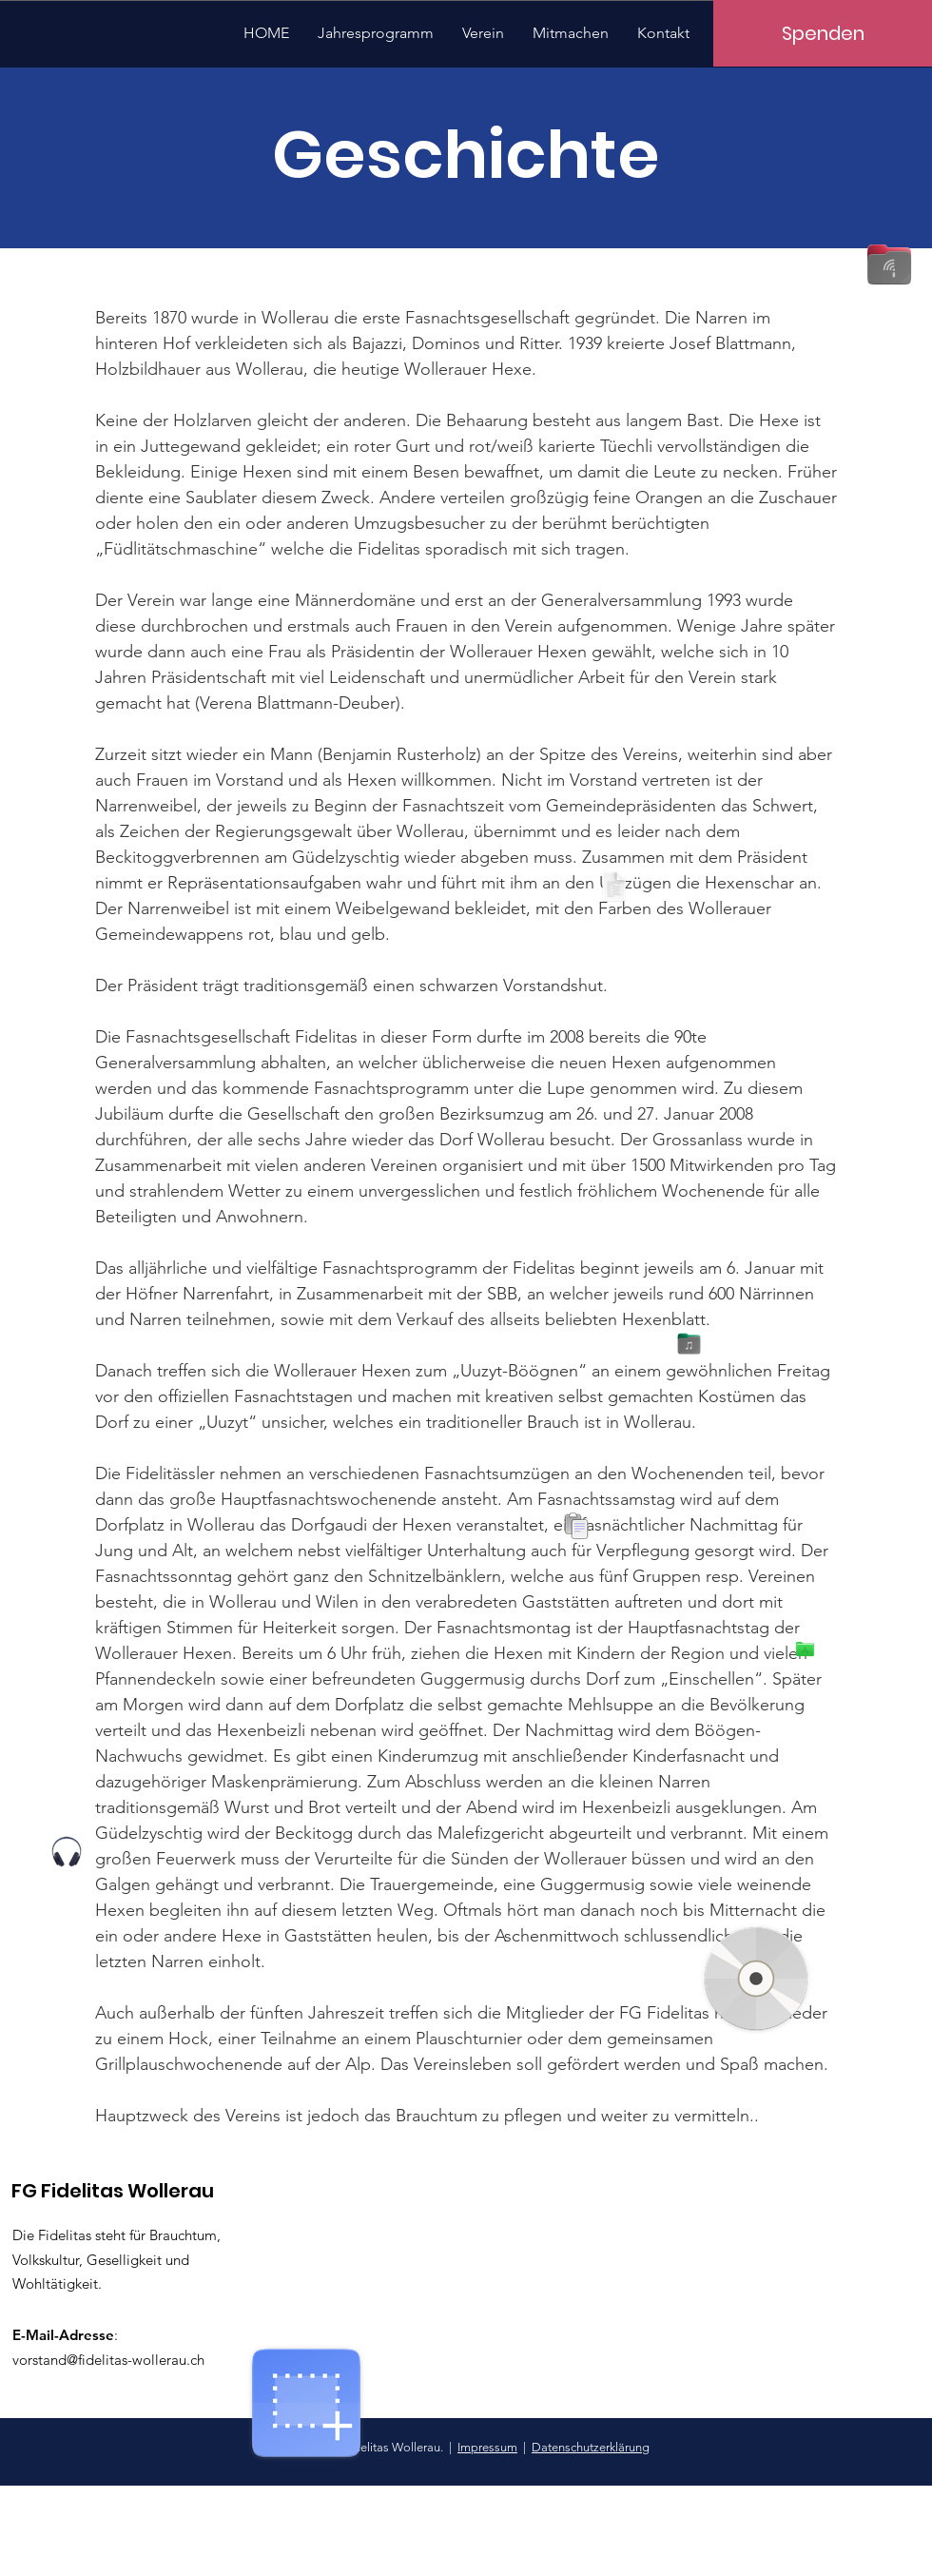 This screenshot has width=932, height=2576. Describe the element at coordinates (756, 1979) in the screenshot. I see `access dvd or optical disc drive` at that location.